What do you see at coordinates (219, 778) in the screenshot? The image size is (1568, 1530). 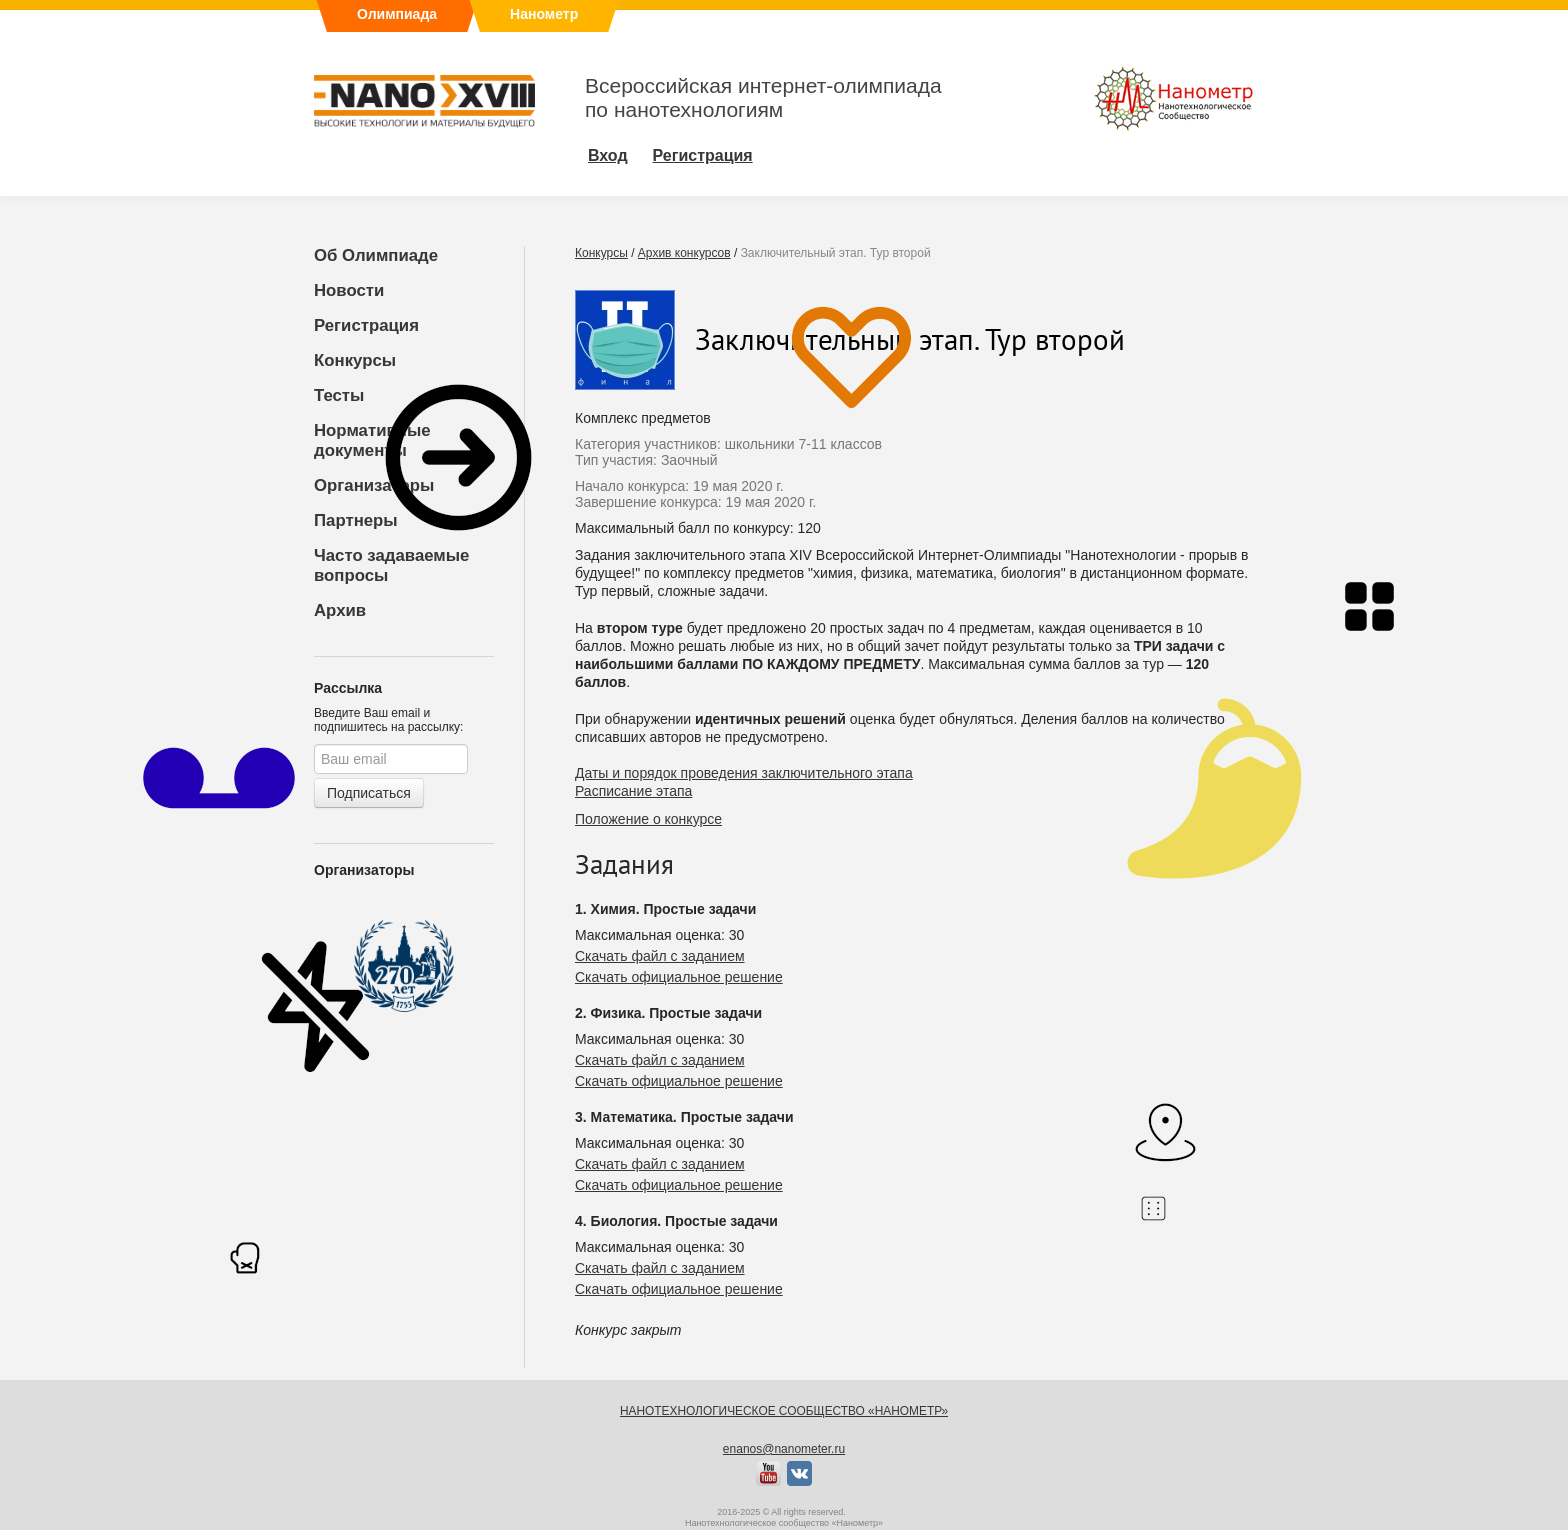 I see `indicates active recording in progress` at bounding box center [219, 778].